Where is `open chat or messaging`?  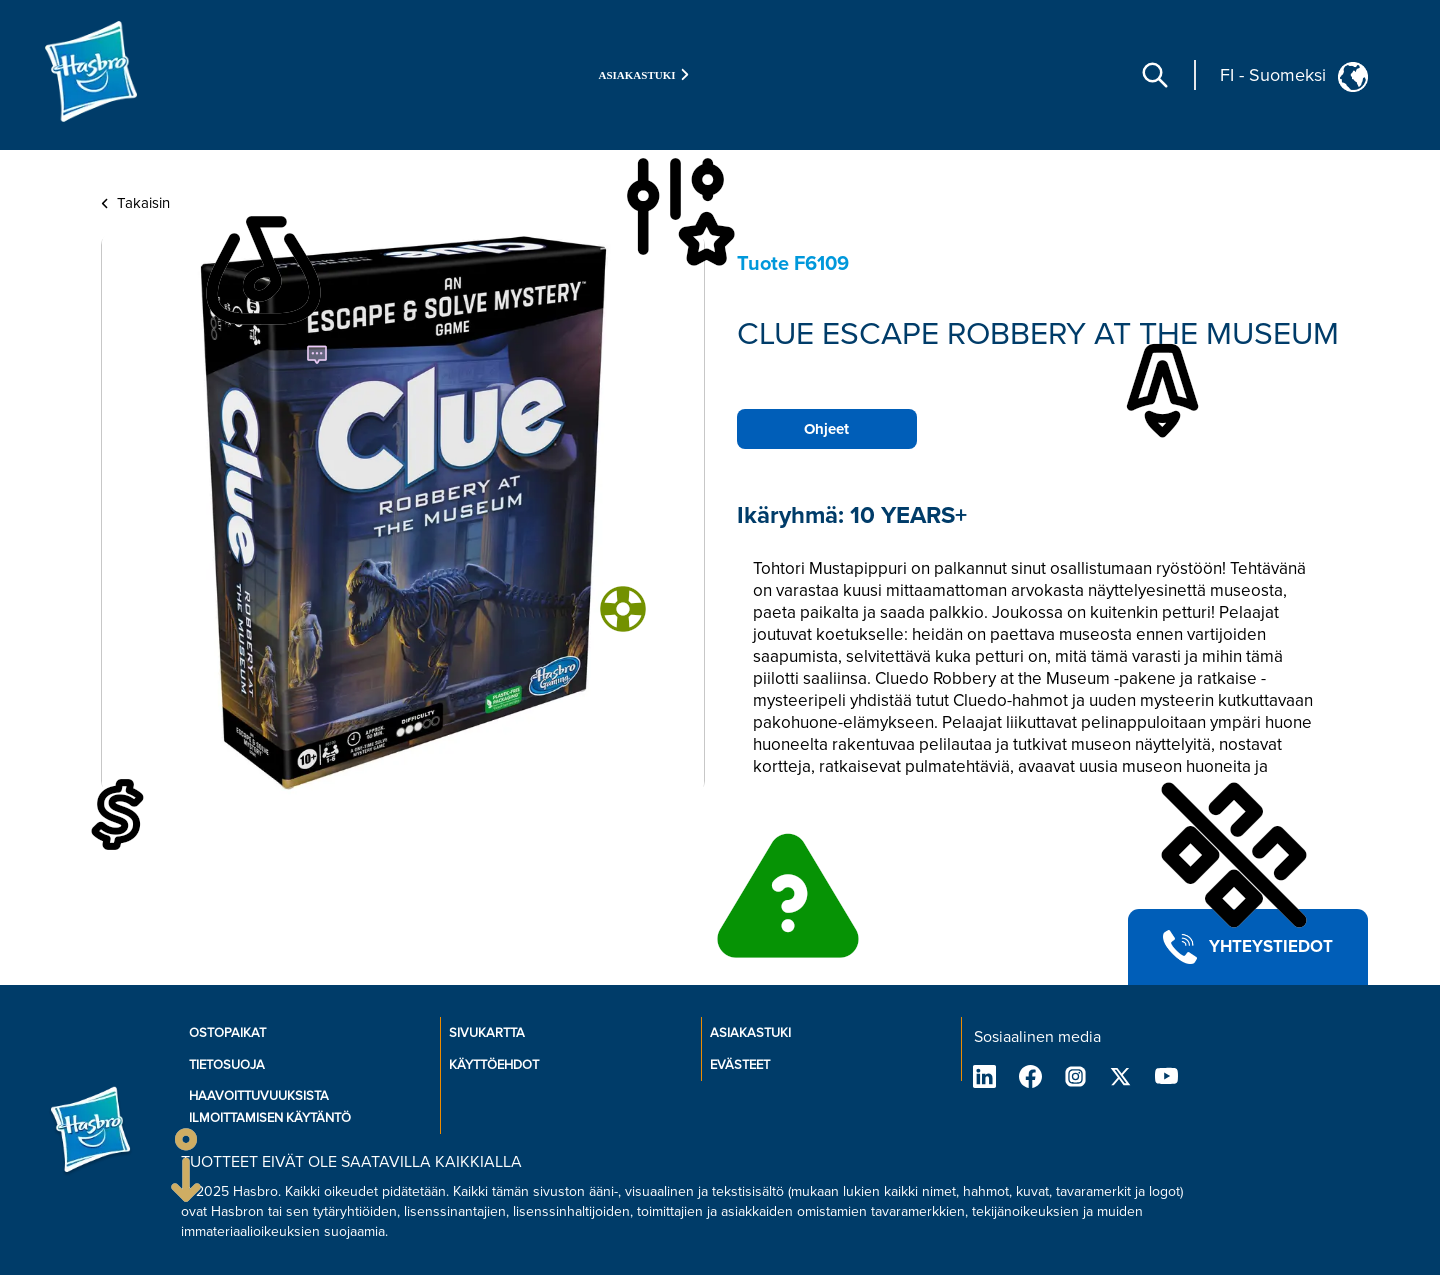 open chat or messaging is located at coordinates (317, 354).